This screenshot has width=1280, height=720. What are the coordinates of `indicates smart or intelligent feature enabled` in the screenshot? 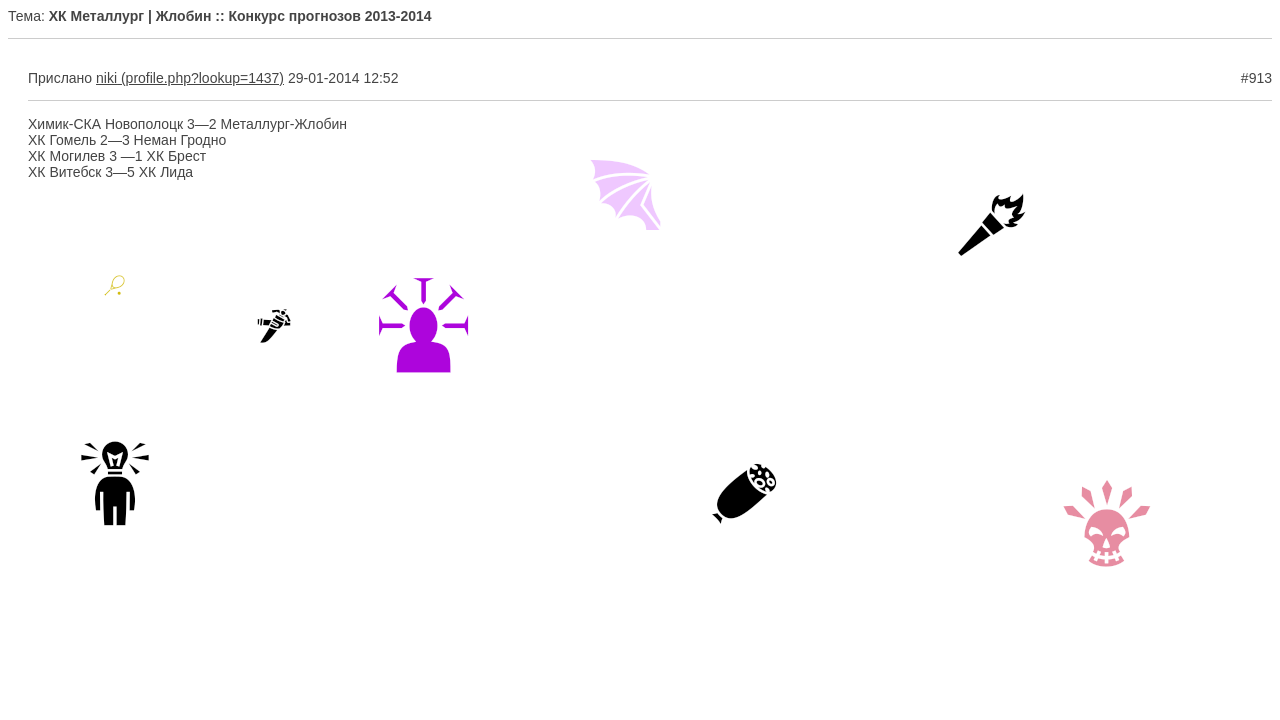 It's located at (115, 483).